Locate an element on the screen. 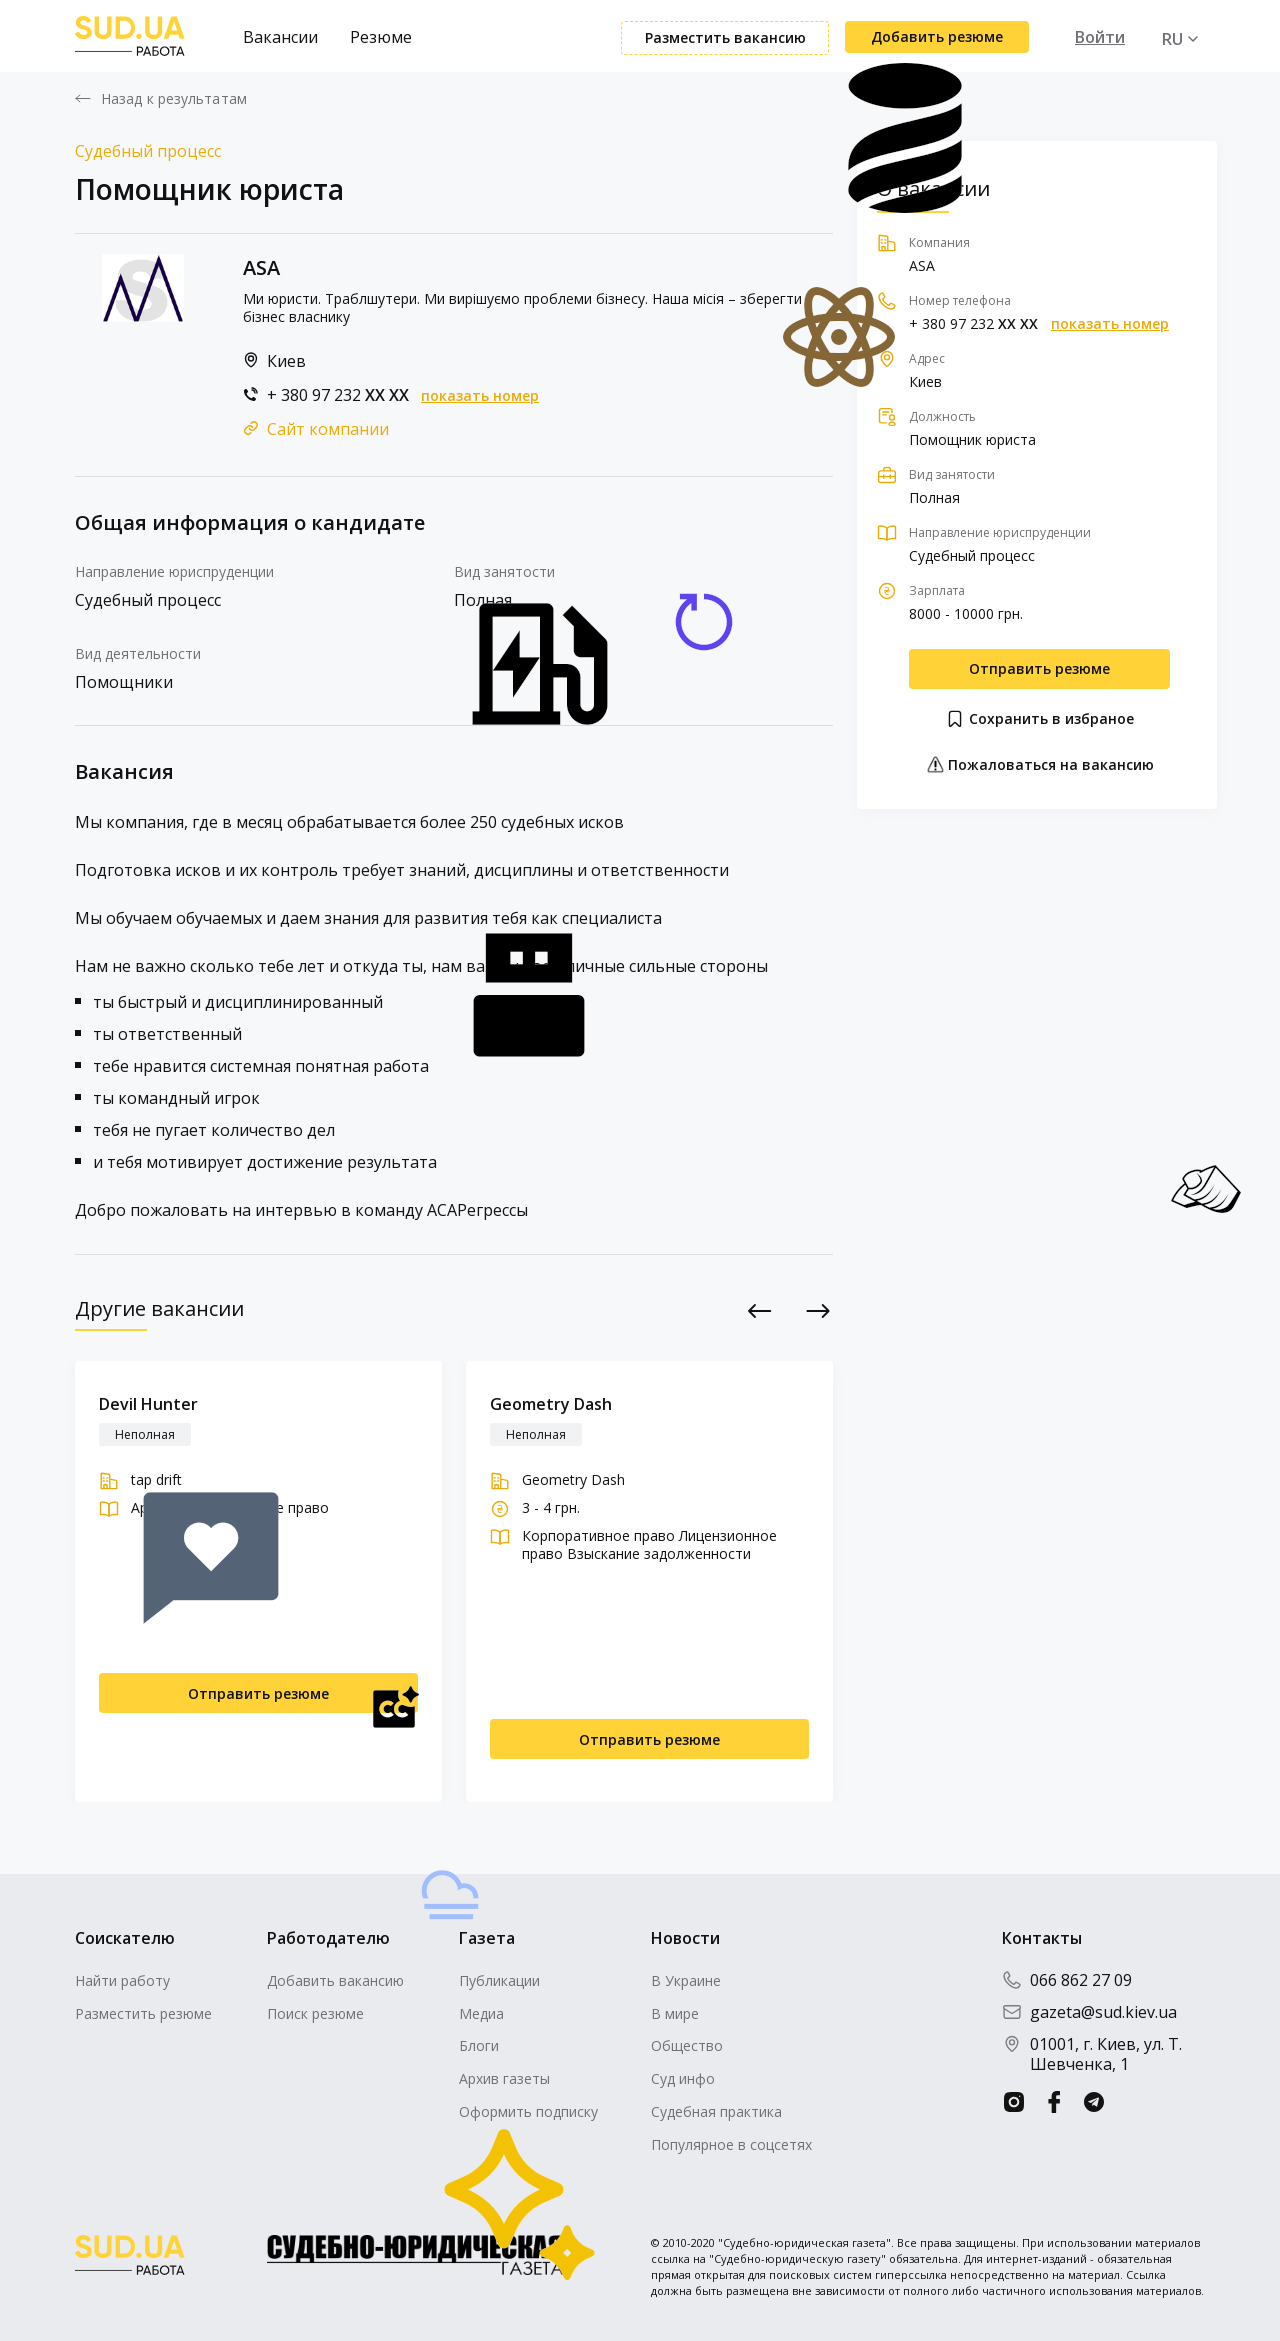  lefthook git hooks manager logo is located at coordinates (1206, 1189).